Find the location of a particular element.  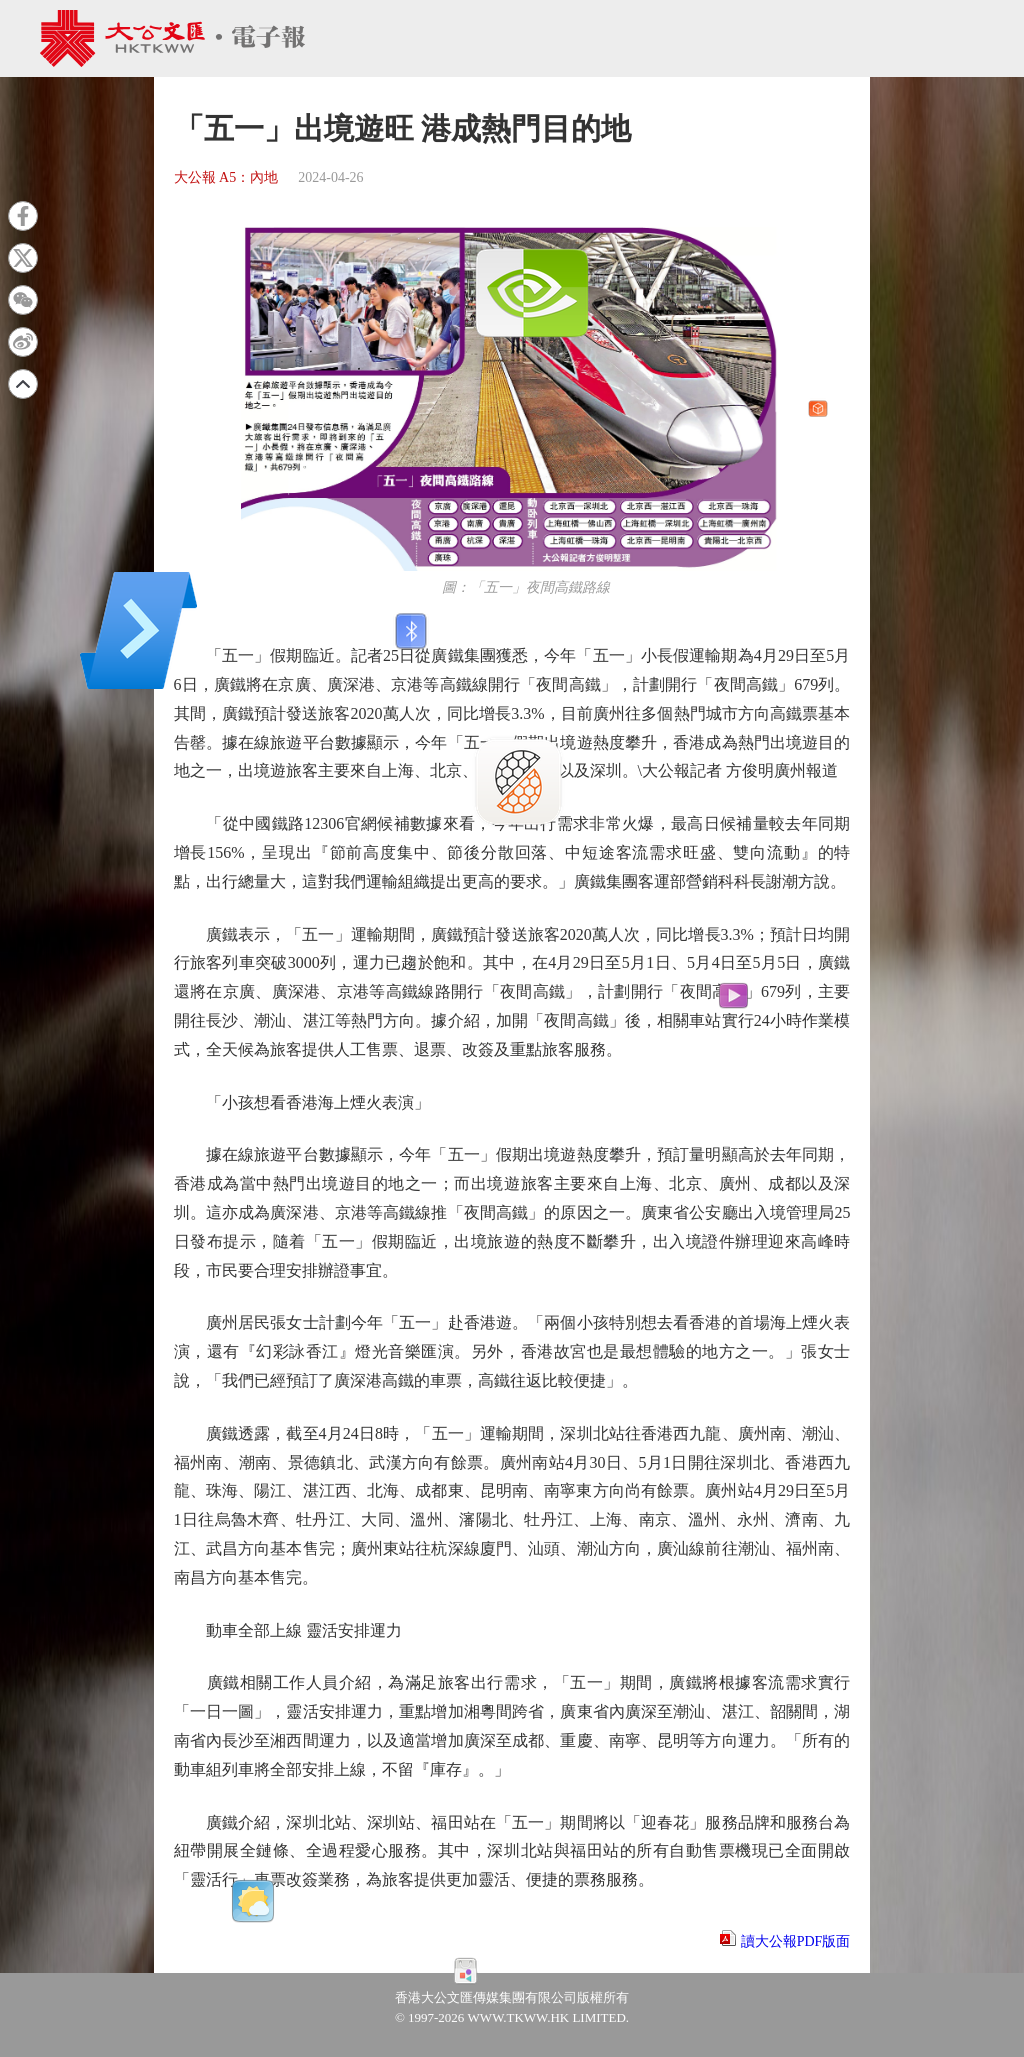

open the video player app is located at coordinates (733, 995).